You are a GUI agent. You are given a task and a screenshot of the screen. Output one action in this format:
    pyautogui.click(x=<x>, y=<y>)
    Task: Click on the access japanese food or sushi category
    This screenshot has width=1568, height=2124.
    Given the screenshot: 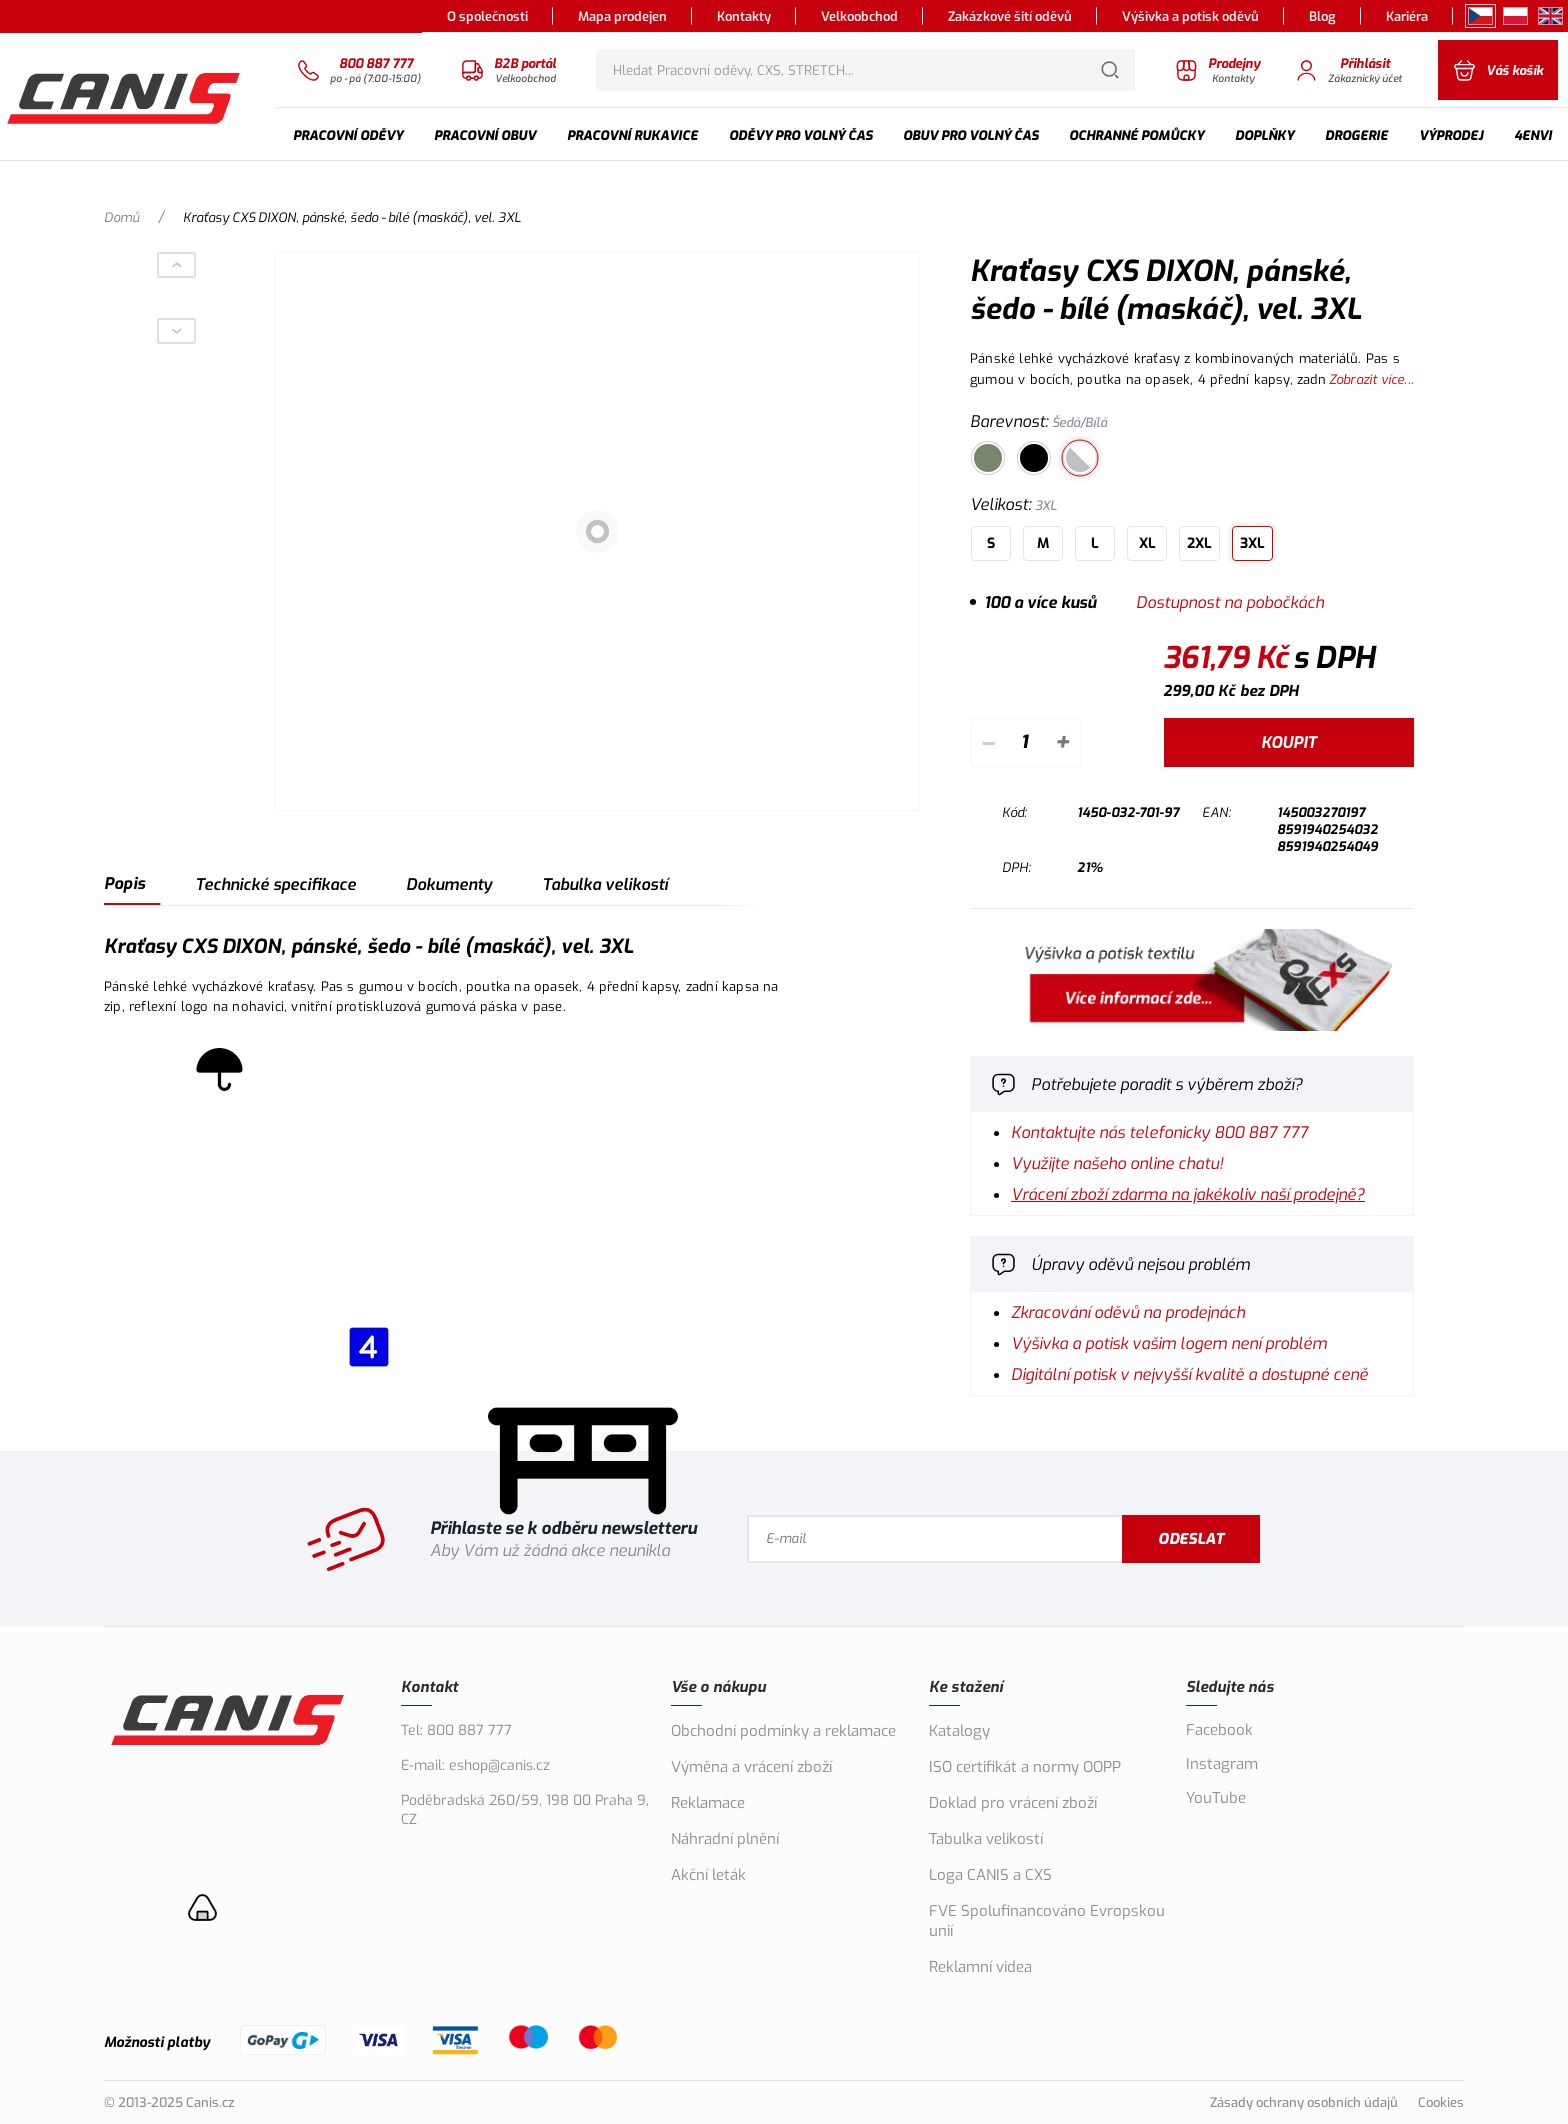 What is the action you would take?
    pyautogui.click(x=202, y=1907)
    